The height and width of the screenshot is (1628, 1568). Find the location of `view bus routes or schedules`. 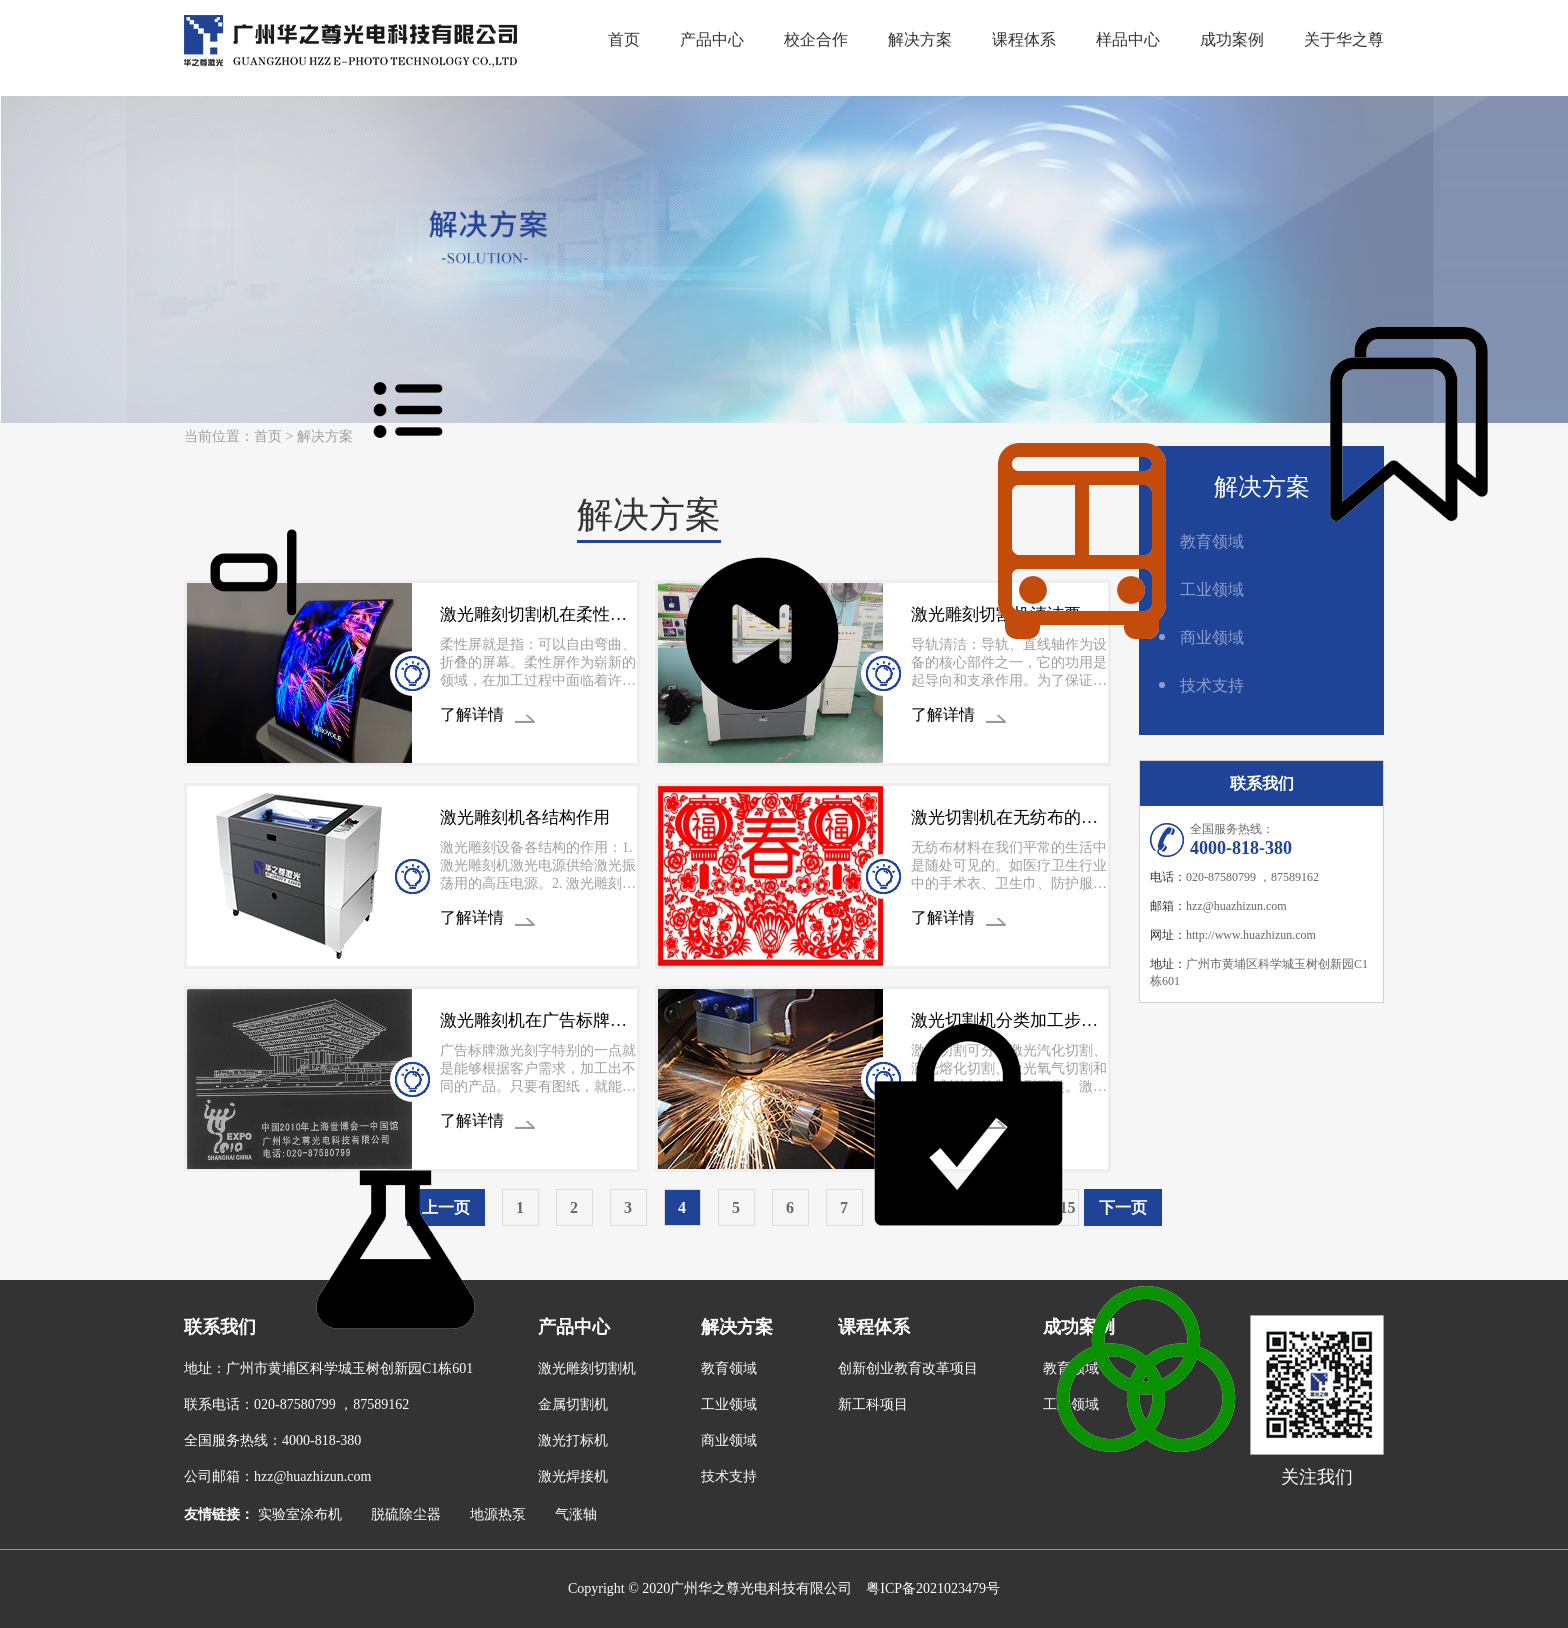

view bus routes or schedules is located at coordinates (1082, 541).